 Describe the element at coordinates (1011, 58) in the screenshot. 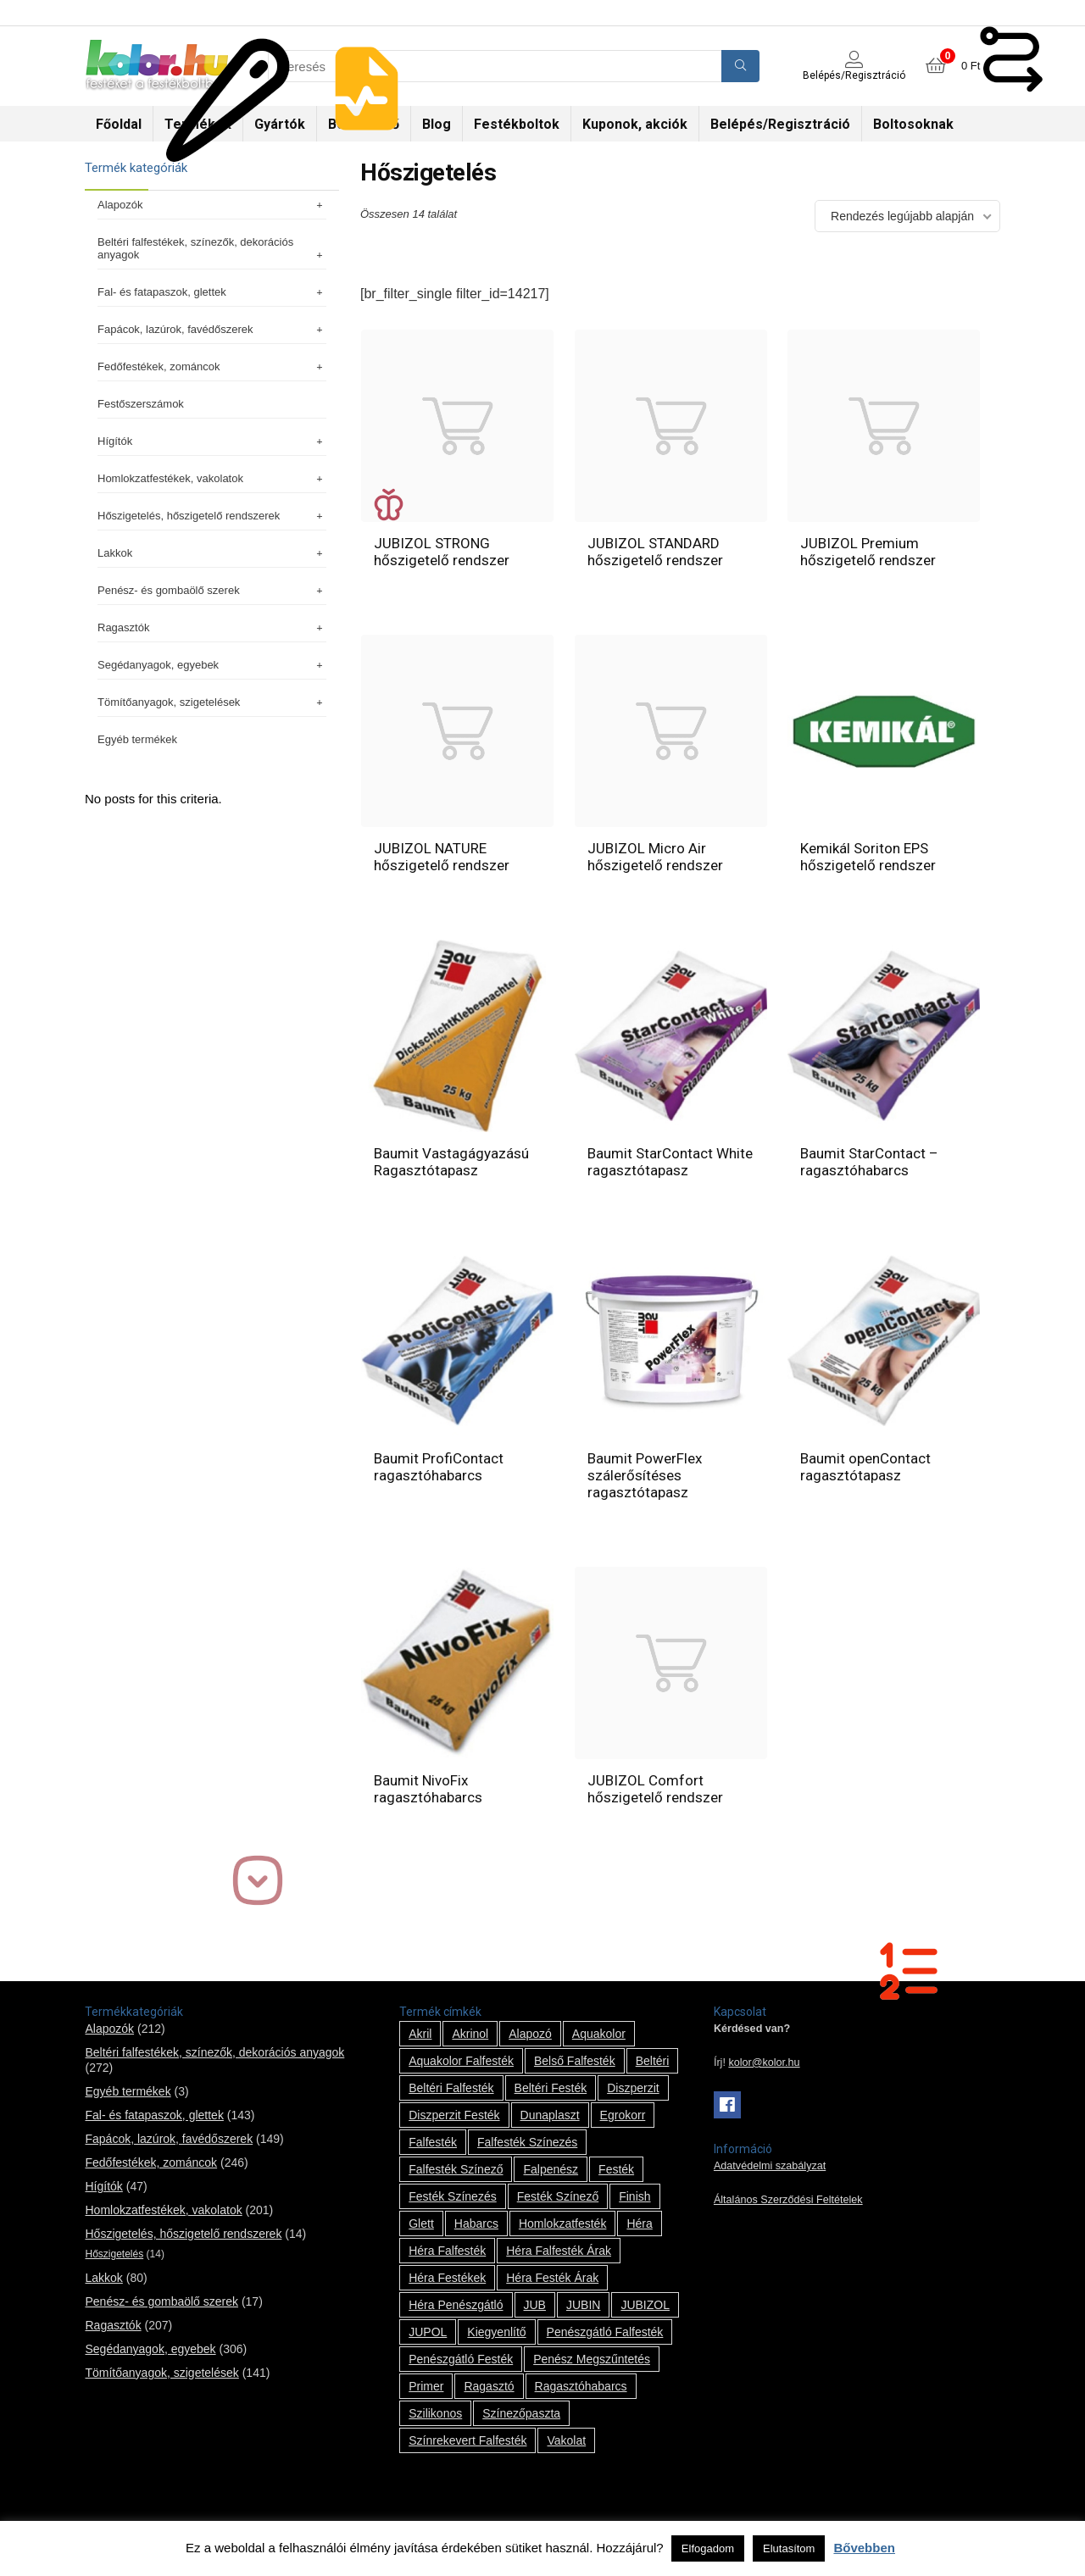

I see `indicates an s-turn right in navigation directions` at that location.